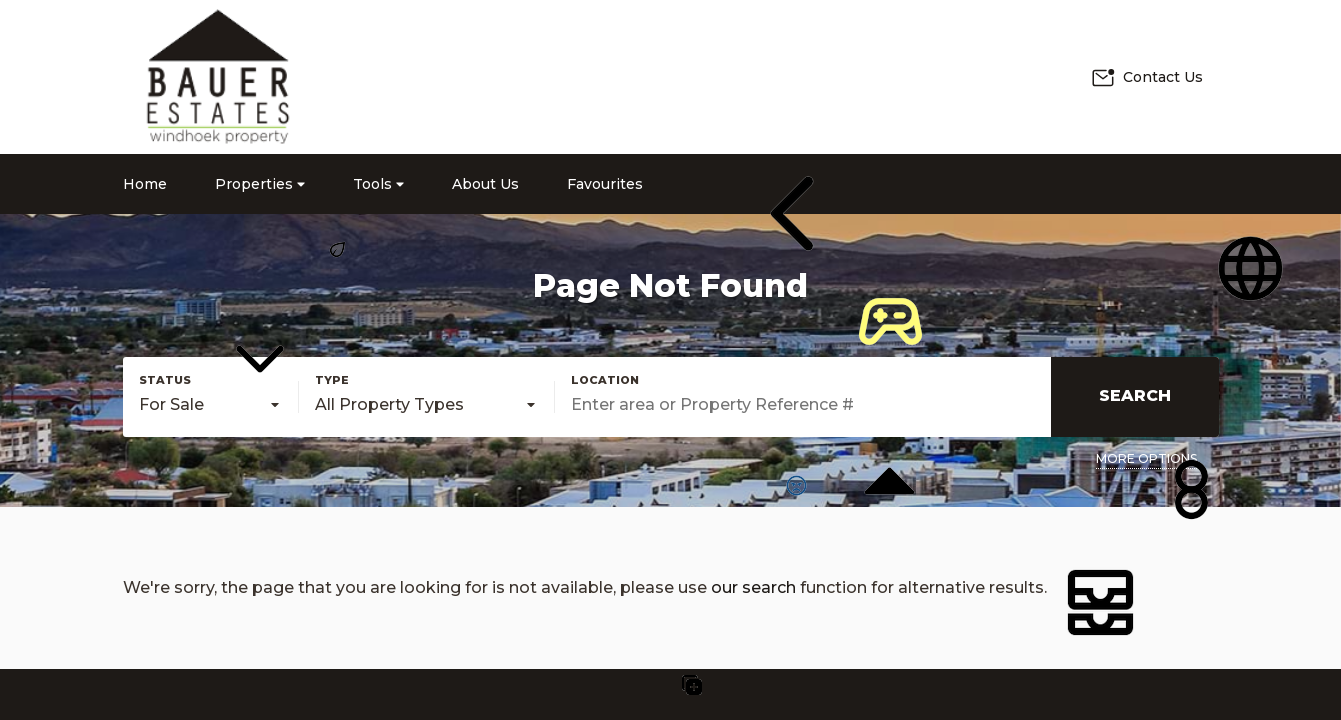 Image resolution: width=1341 pixels, height=720 pixels. What do you see at coordinates (793, 213) in the screenshot?
I see `go back to the previous screen` at bounding box center [793, 213].